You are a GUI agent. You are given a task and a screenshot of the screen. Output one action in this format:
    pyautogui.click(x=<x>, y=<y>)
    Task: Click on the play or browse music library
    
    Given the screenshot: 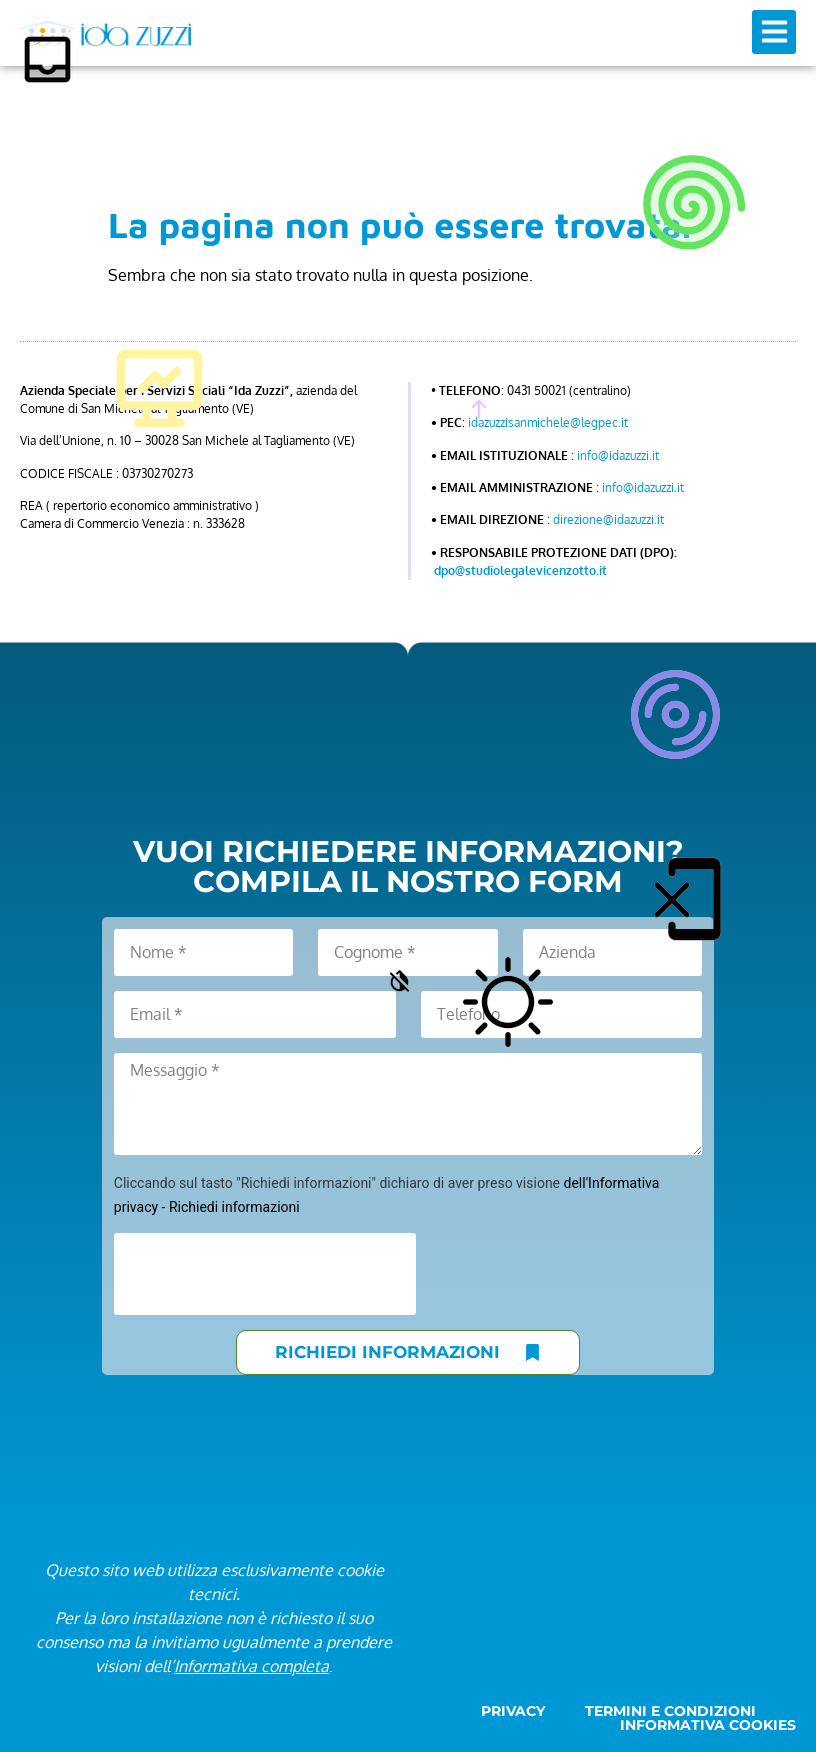 What is the action you would take?
    pyautogui.click(x=675, y=714)
    